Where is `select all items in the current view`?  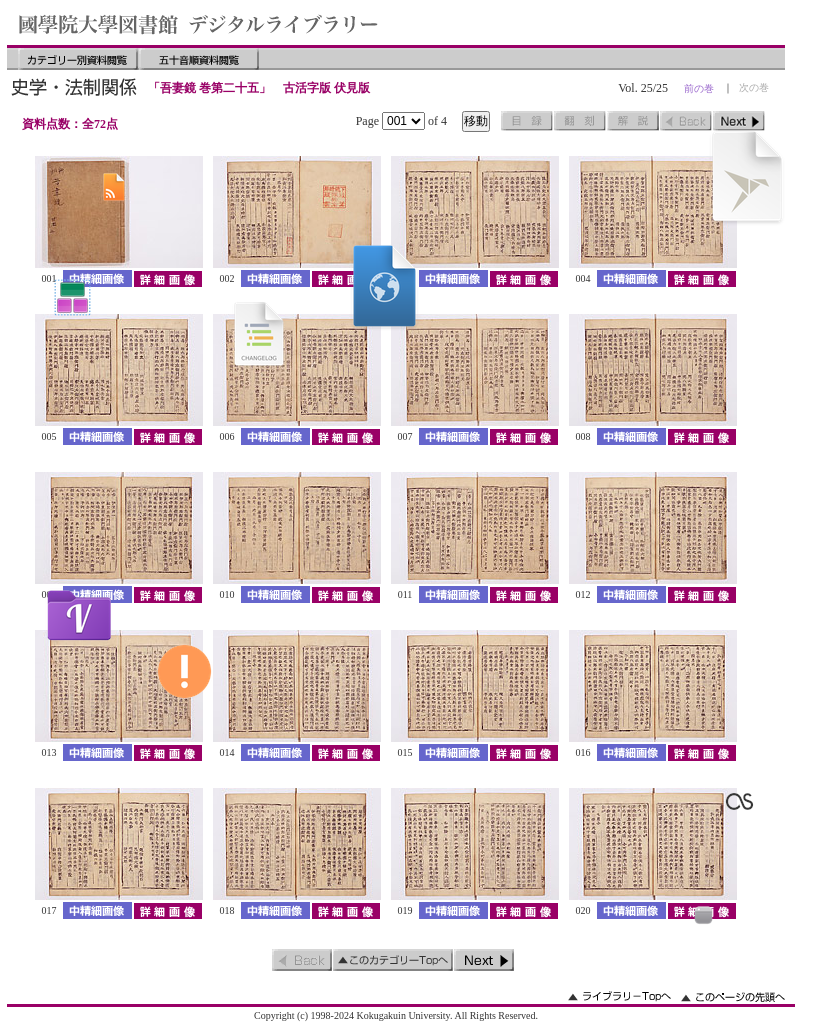
select all items in the current view is located at coordinates (72, 297).